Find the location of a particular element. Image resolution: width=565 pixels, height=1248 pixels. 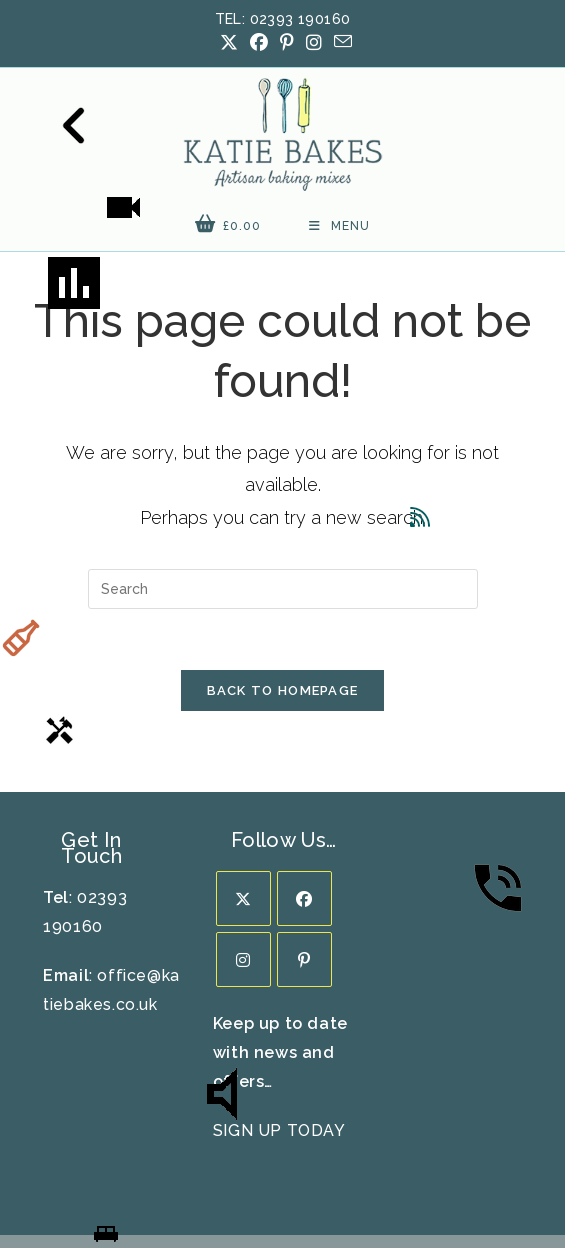

indicates an active phone call in progress is located at coordinates (498, 888).